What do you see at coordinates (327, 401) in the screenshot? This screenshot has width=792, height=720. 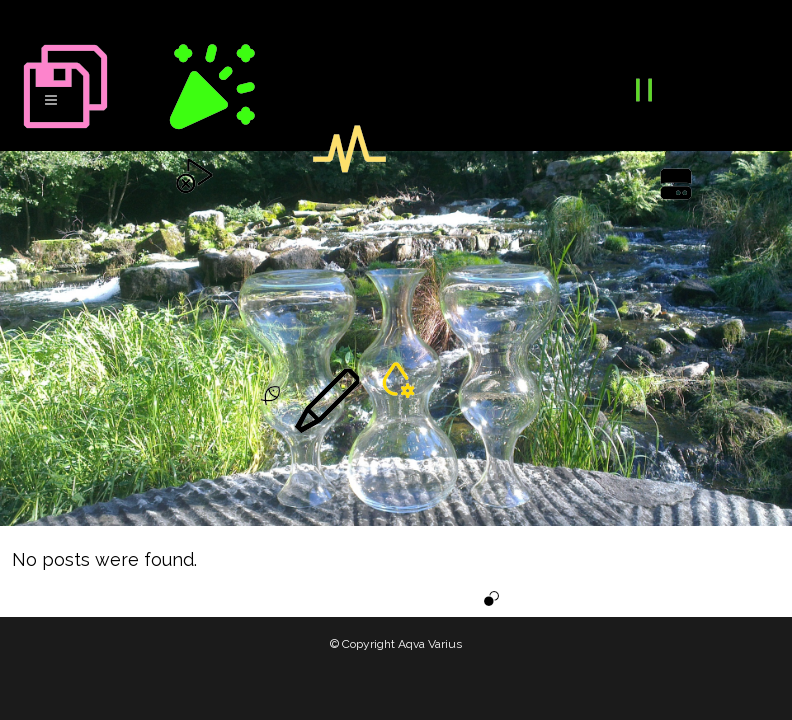 I see `edit this item` at bounding box center [327, 401].